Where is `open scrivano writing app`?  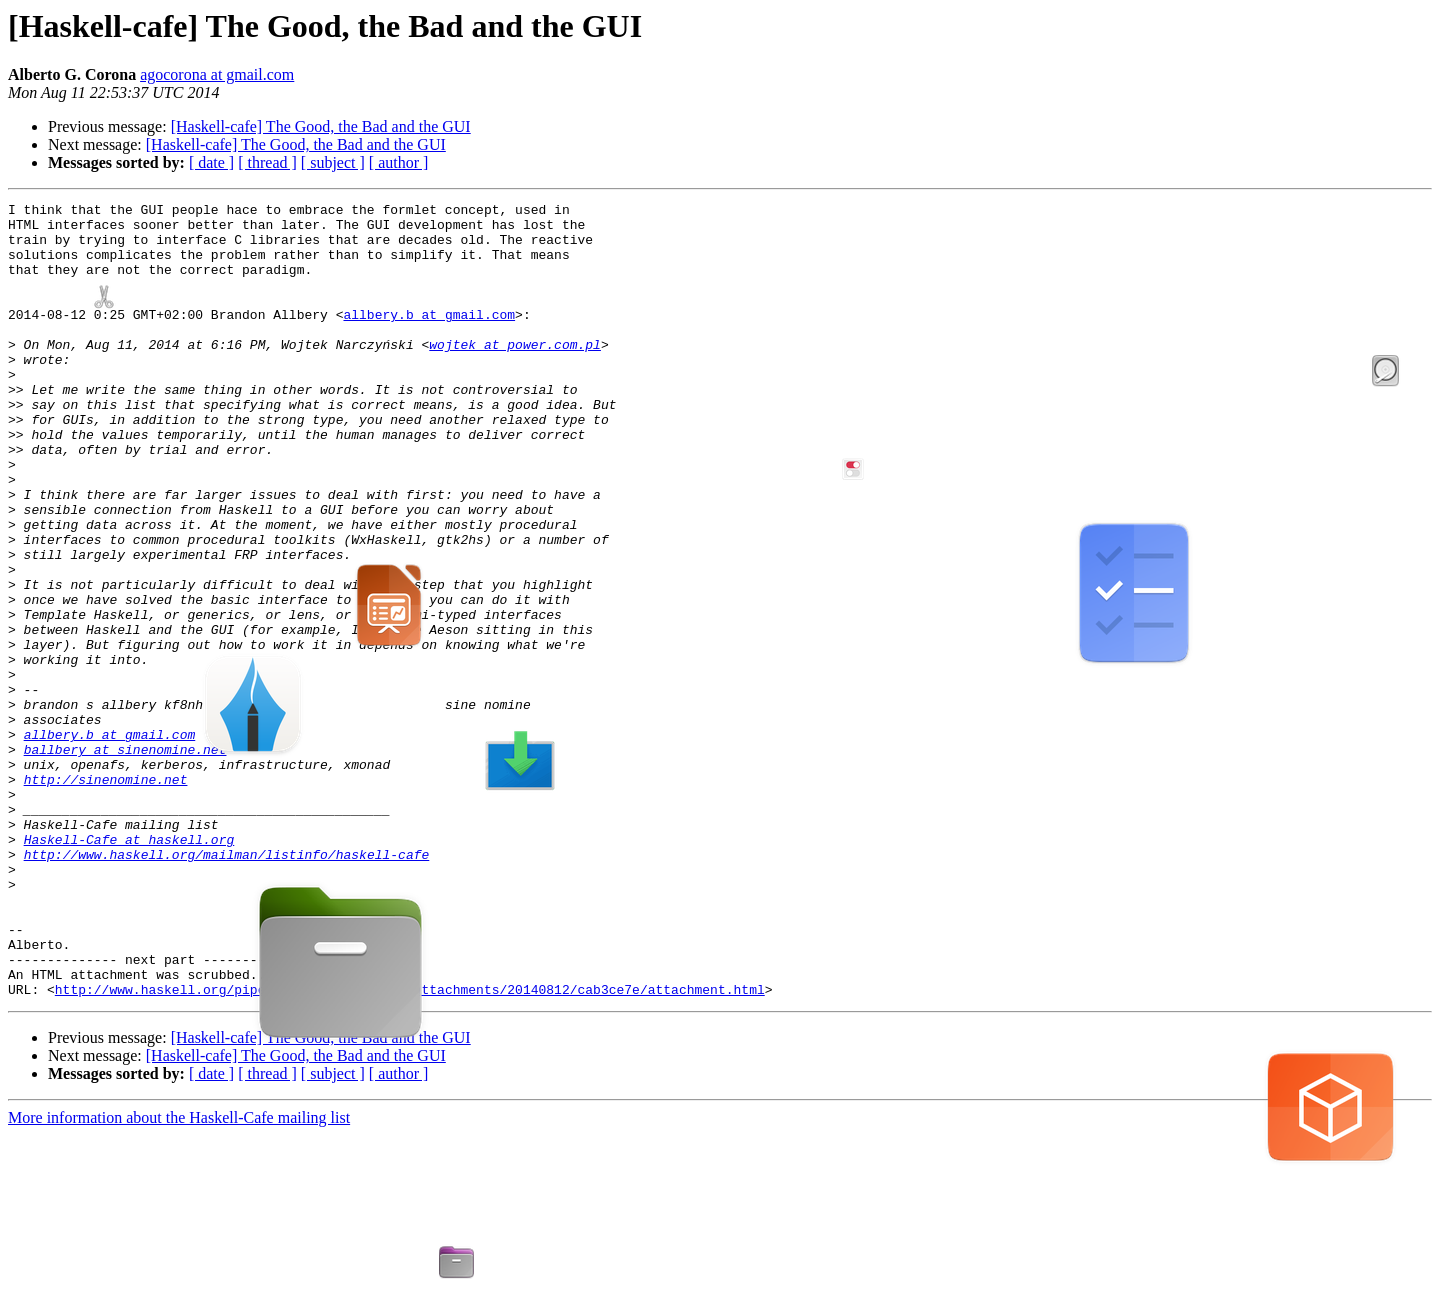
open scrivano writing app is located at coordinates (253, 704).